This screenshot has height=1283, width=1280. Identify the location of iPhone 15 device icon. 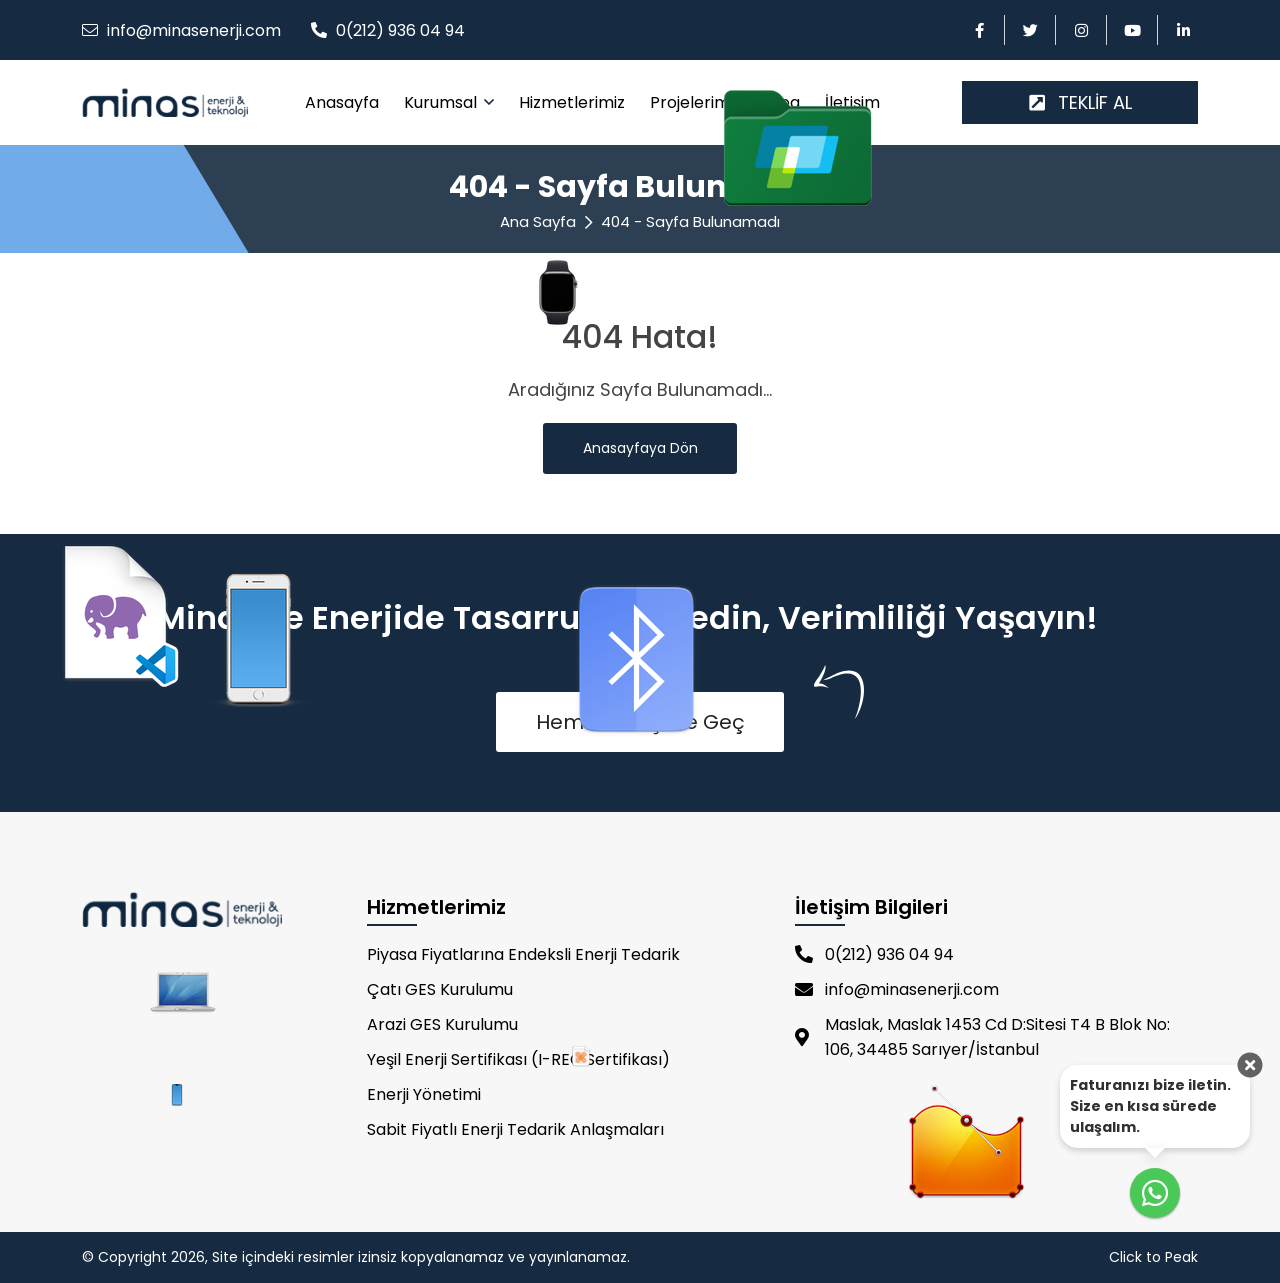
(177, 1095).